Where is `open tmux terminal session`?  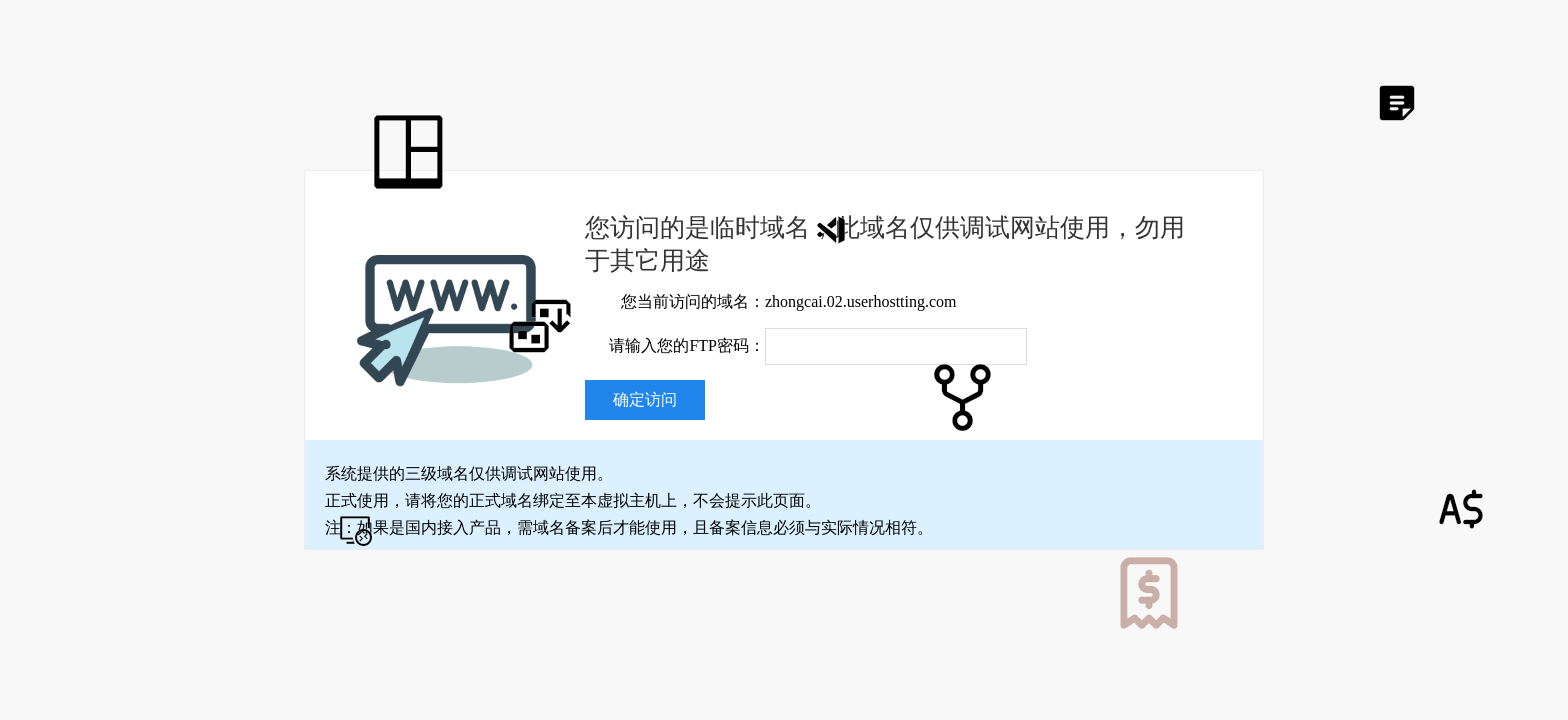
open tmux terminal session is located at coordinates (411, 152).